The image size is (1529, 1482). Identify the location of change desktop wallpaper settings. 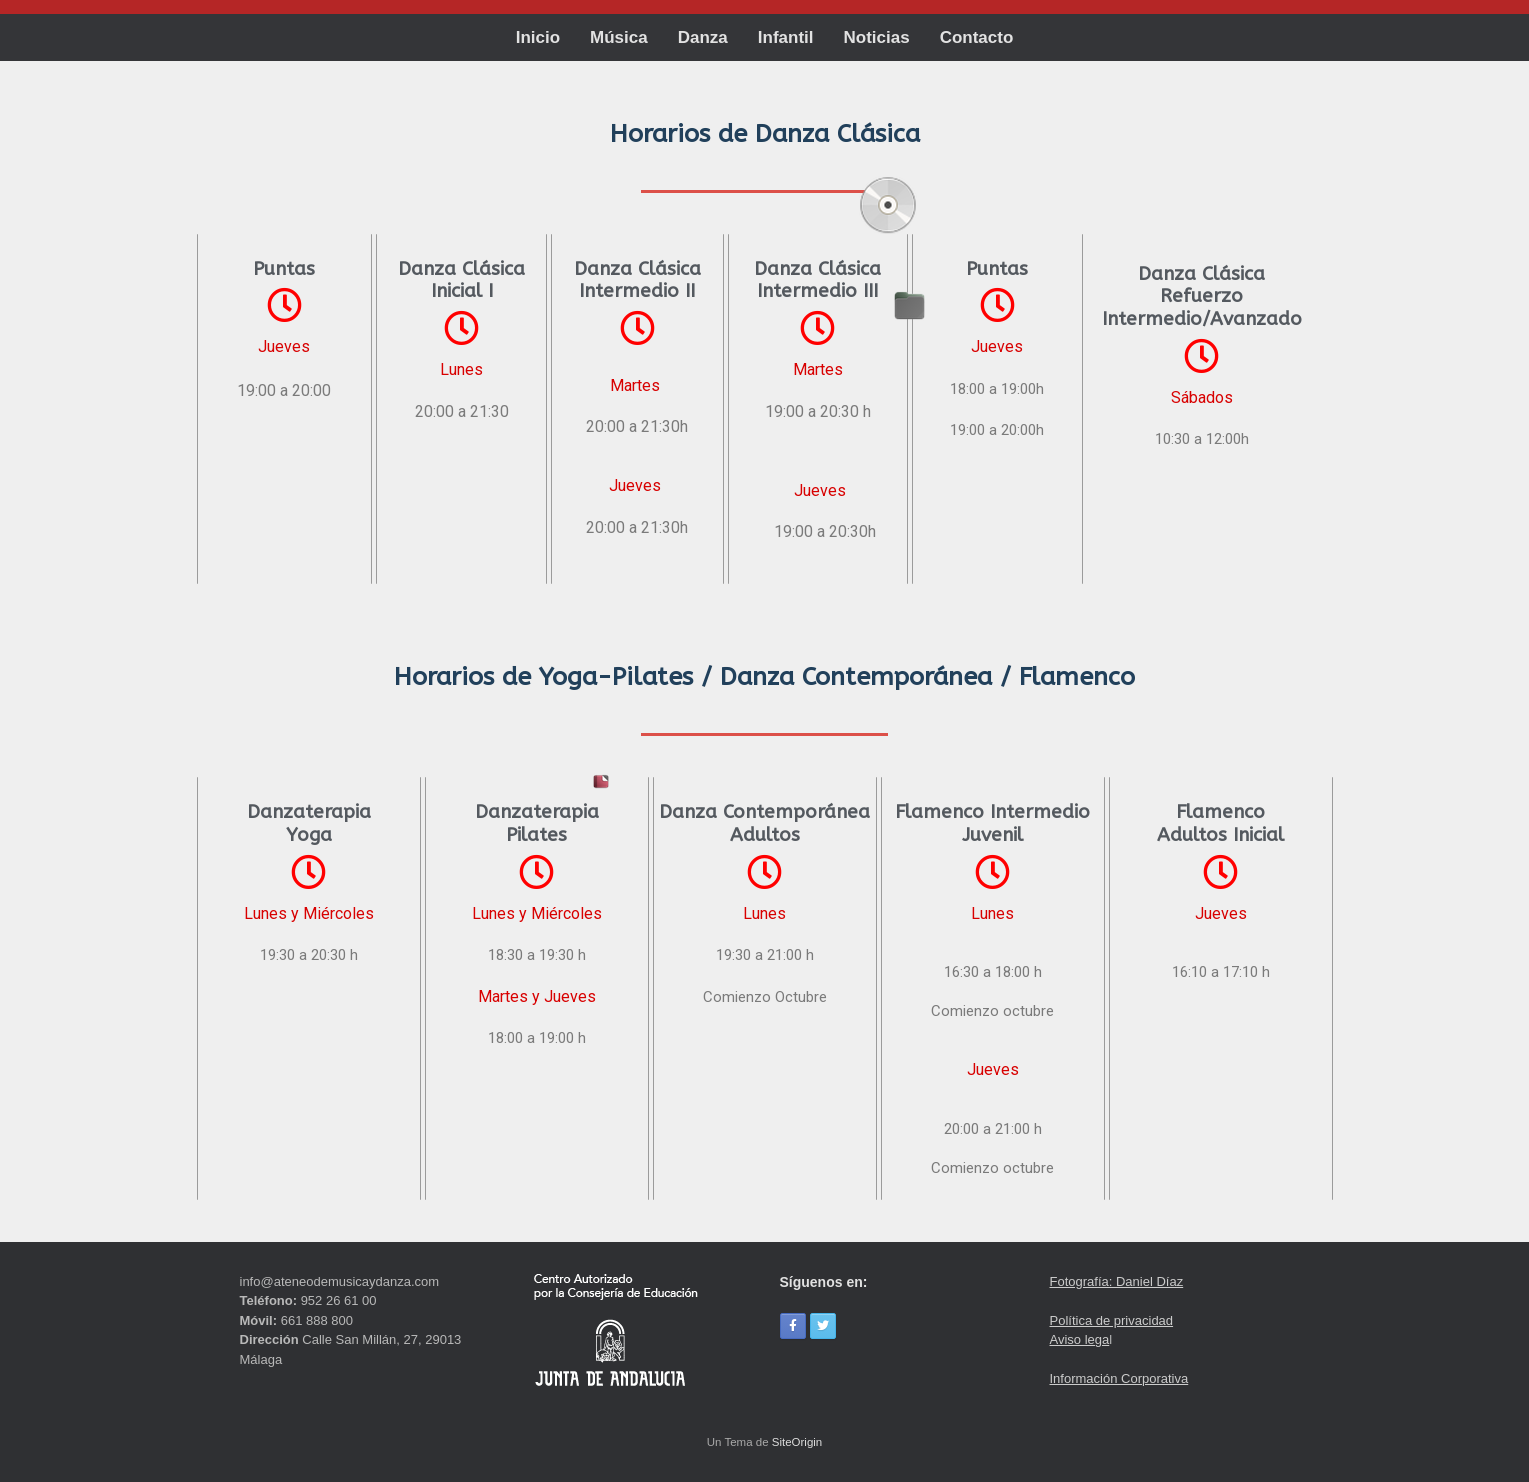
(601, 781).